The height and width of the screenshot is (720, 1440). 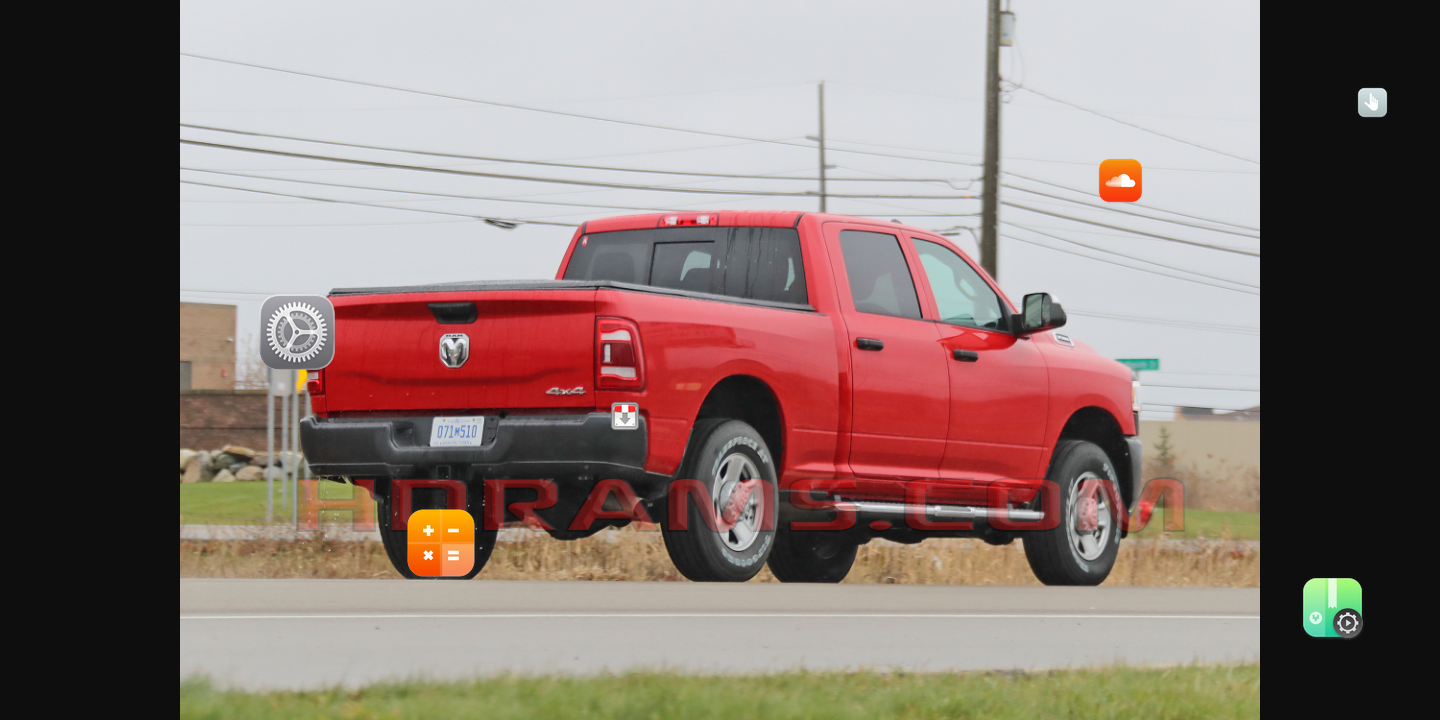 What do you see at coordinates (297, 332) in the screenshot?
I see `open system preferences` at bounding box center [297, 332].